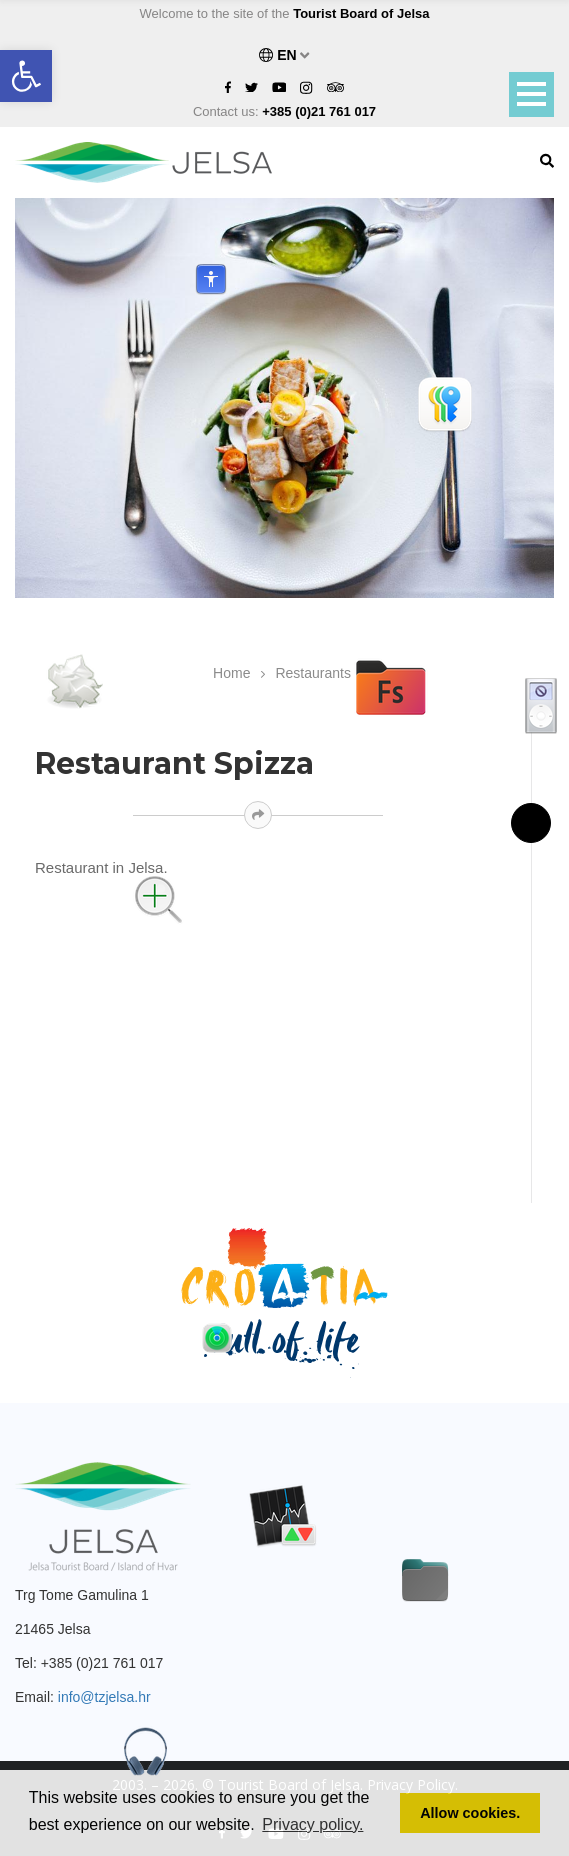 This screenshot has width=569, height=1856. What do you see at coordinates (445, 404) in the screenshot?
I see `open the passwords app to manage saved credentials` at bounding box center [445, 404].